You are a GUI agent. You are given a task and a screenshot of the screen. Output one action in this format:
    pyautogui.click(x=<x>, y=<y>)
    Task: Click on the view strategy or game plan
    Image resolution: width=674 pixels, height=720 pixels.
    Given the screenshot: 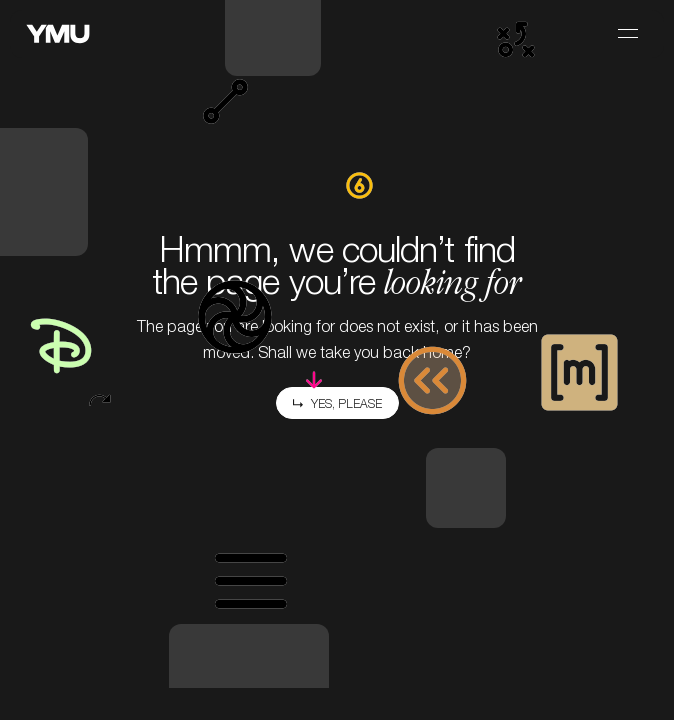 What is the action you would take?
    pyautogui.click(x=514, y=39)
    